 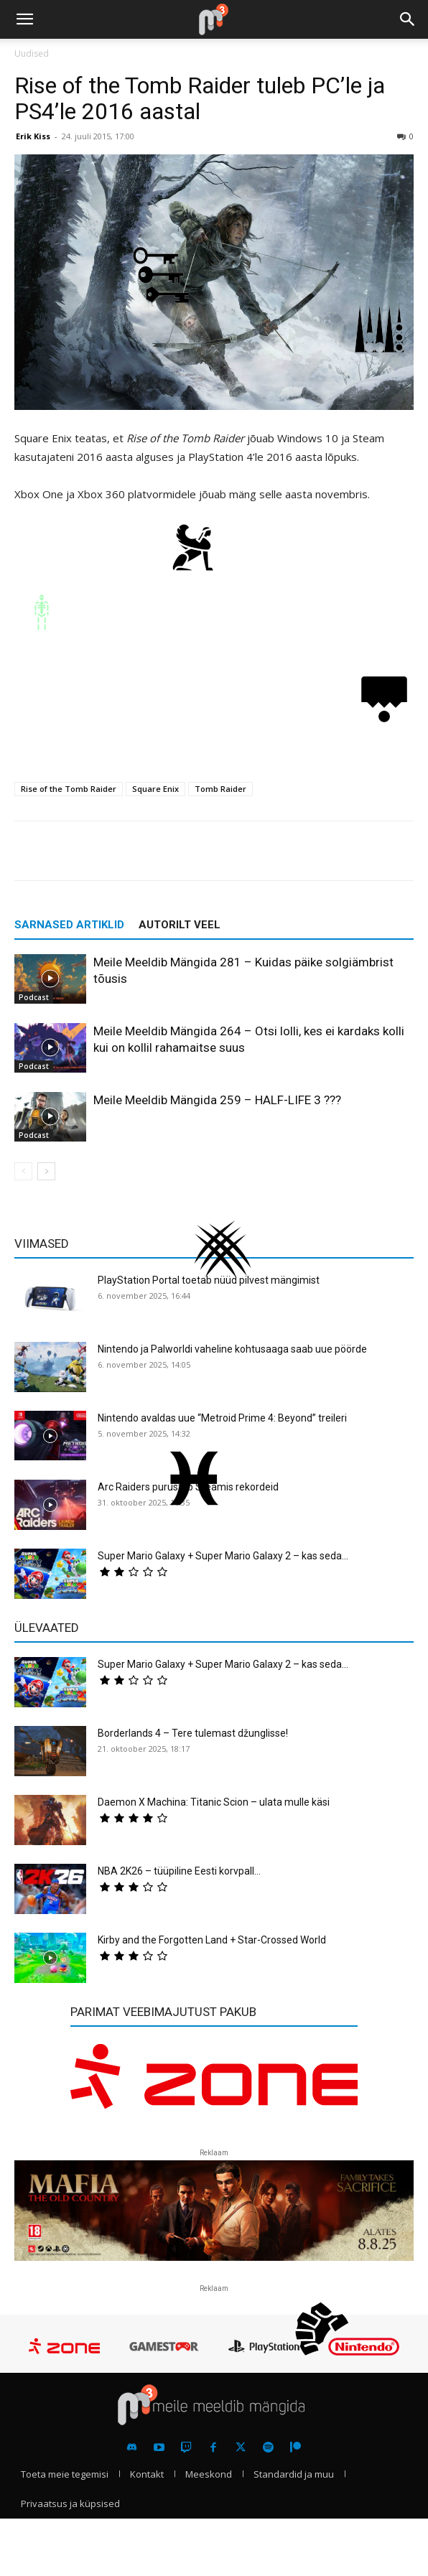 I want to click on indicates a skeleton or bone-related game element, so click(x=42, y=612).